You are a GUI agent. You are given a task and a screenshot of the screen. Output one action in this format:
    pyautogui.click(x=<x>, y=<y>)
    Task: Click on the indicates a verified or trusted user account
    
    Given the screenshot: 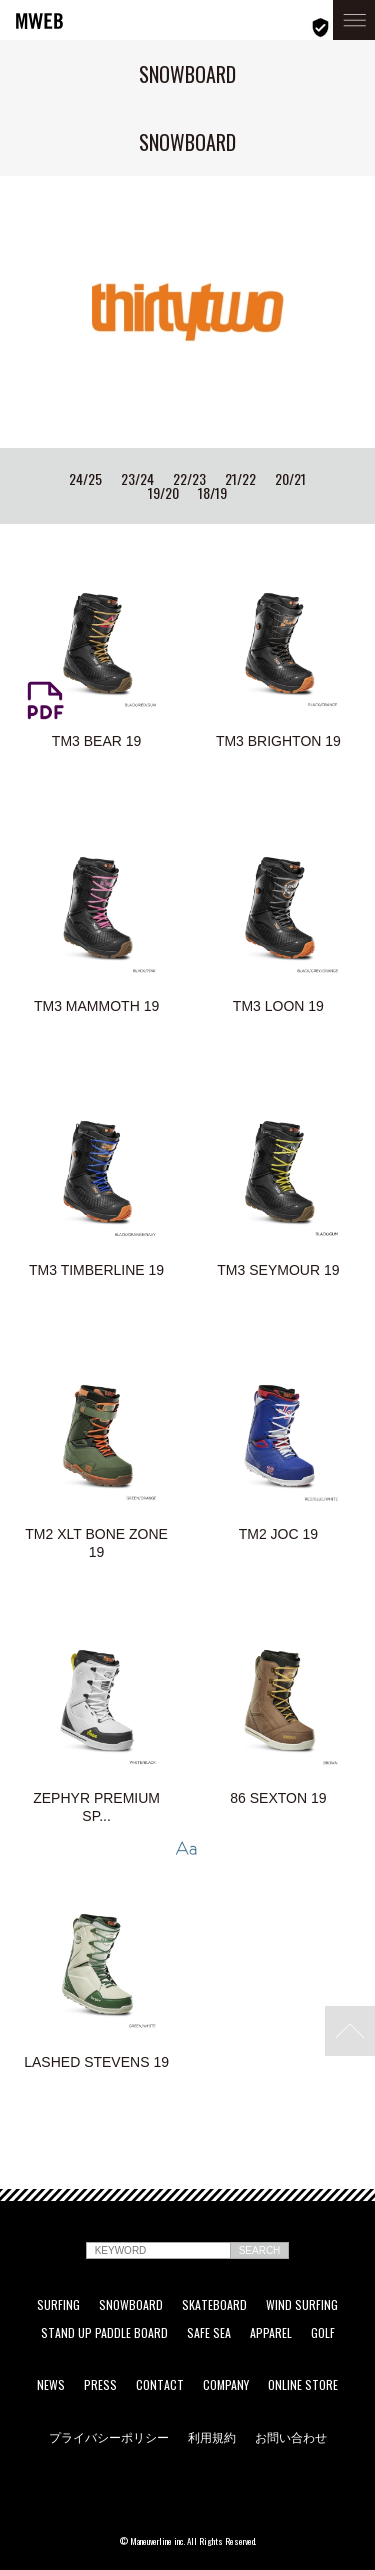 What is the action you would take?
    pyautogui.click(x=320, y=27)
    